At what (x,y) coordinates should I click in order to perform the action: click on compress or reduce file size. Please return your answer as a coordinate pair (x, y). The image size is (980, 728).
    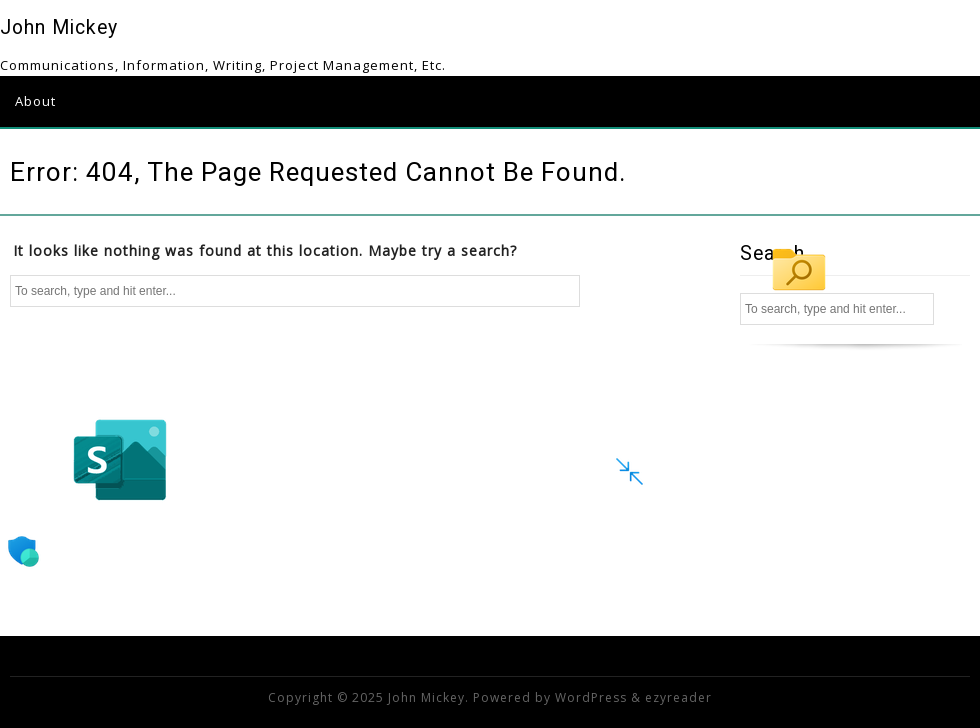
    Looking at the image, I should click on (629, 471).